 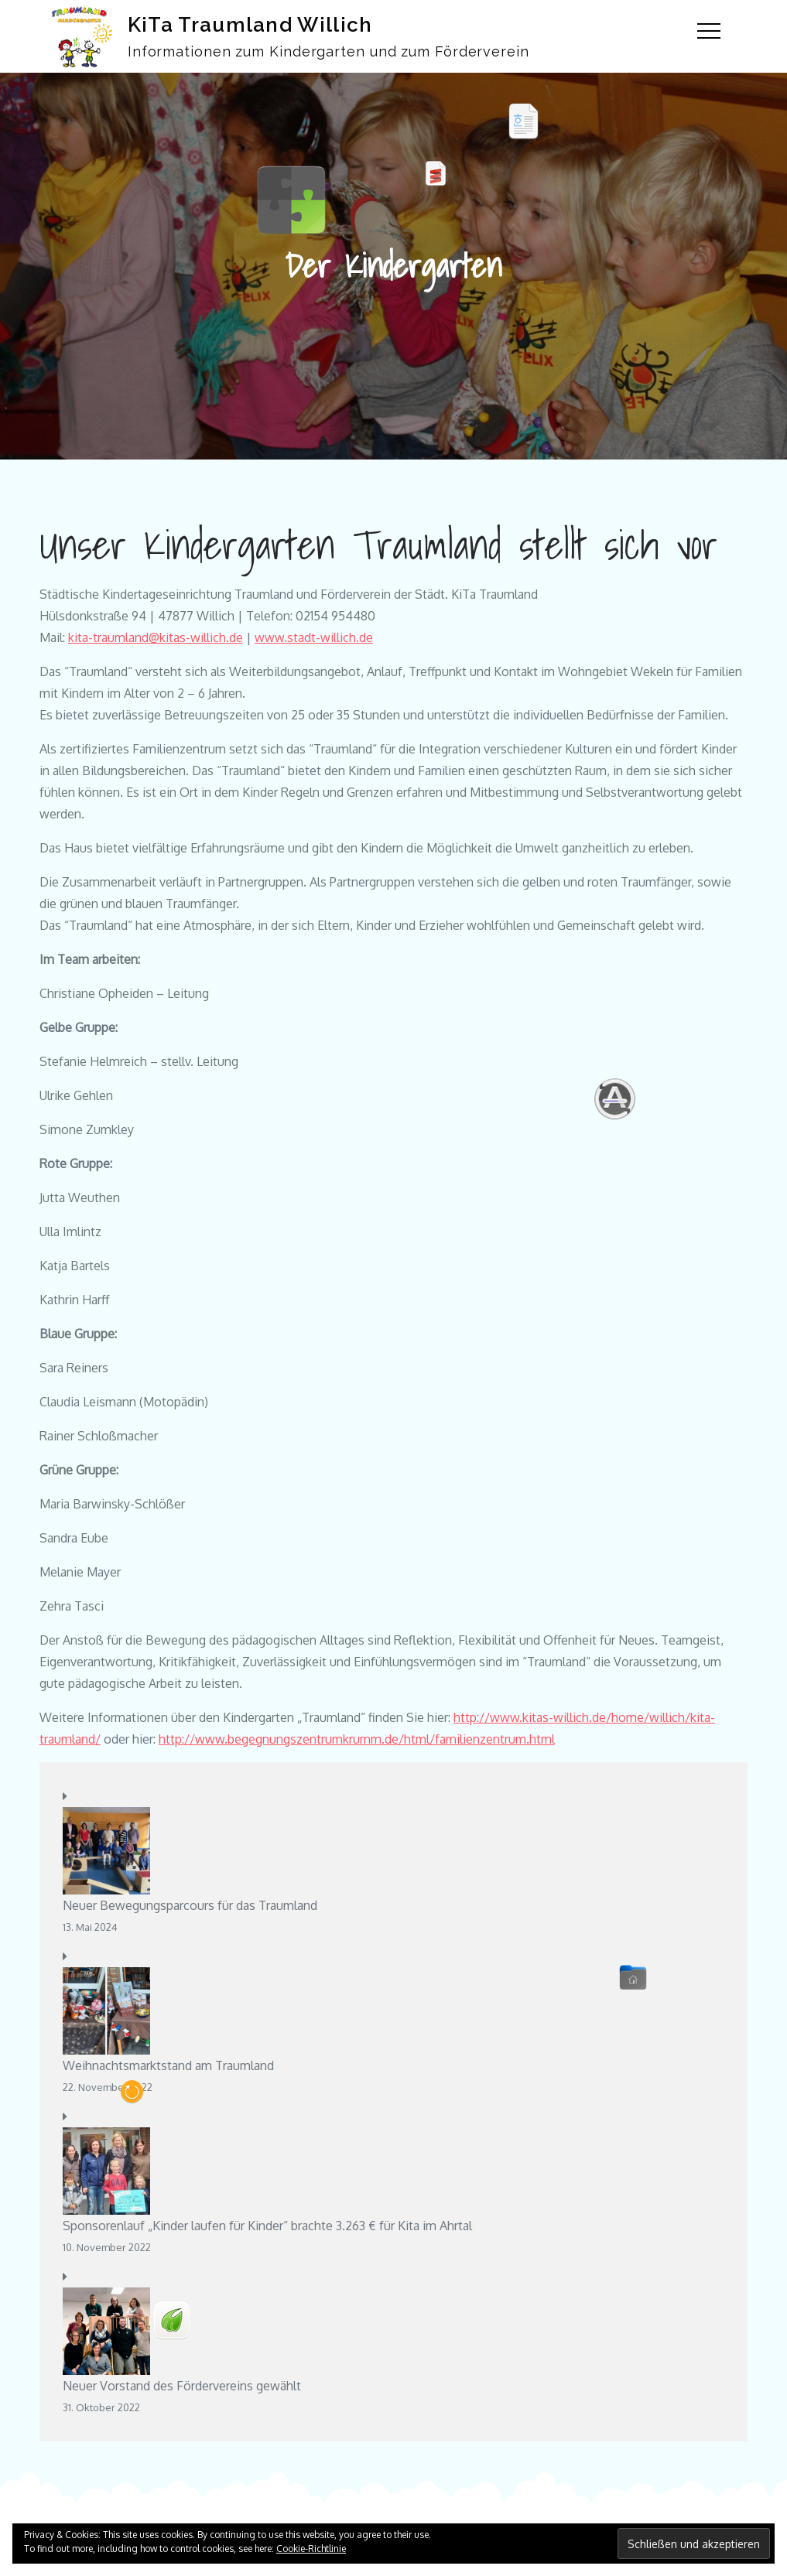 I want to click on restart the system, so click(x=132, y=2092).